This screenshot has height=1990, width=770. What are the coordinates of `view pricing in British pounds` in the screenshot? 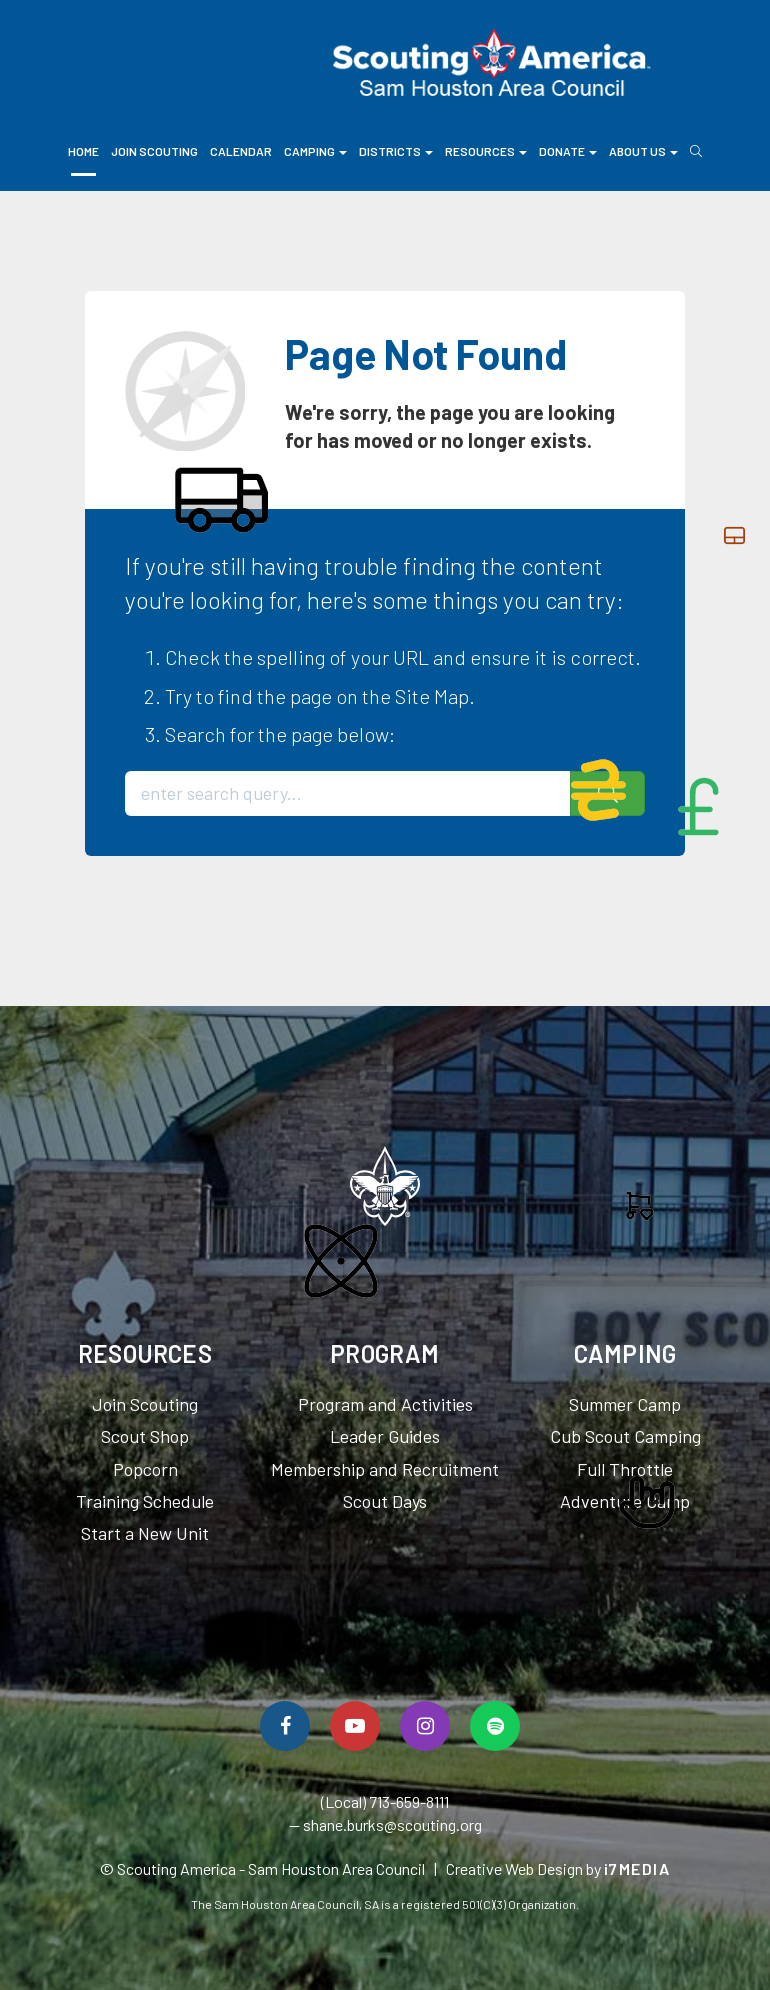 It's located at (698, 806).